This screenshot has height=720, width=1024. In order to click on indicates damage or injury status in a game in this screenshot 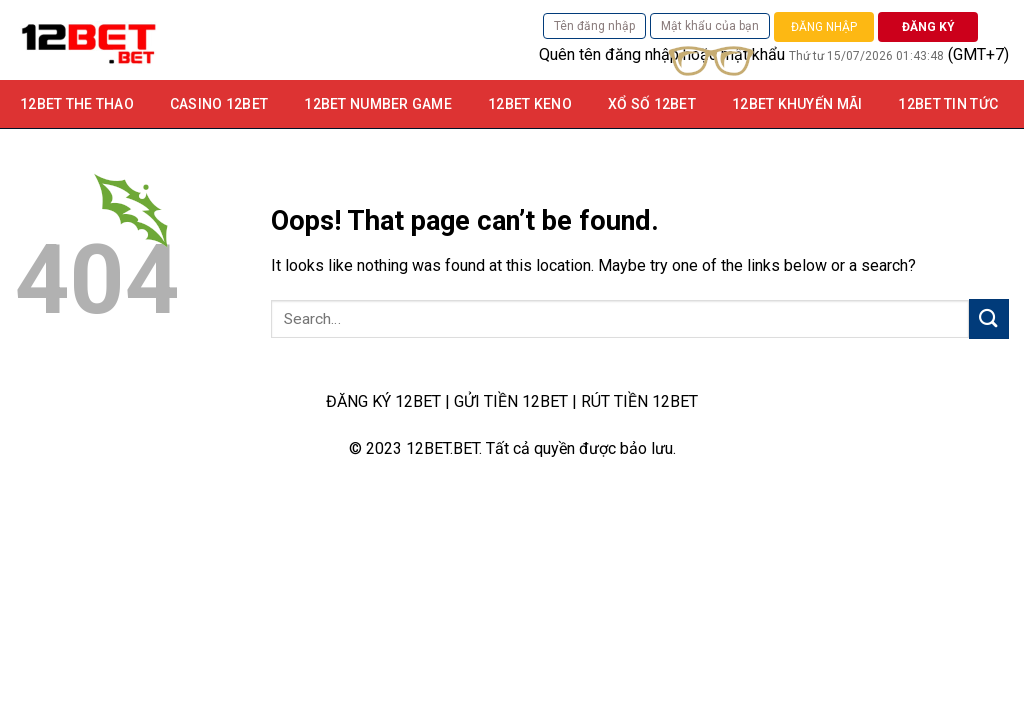, I will do `click(130, 210)`.